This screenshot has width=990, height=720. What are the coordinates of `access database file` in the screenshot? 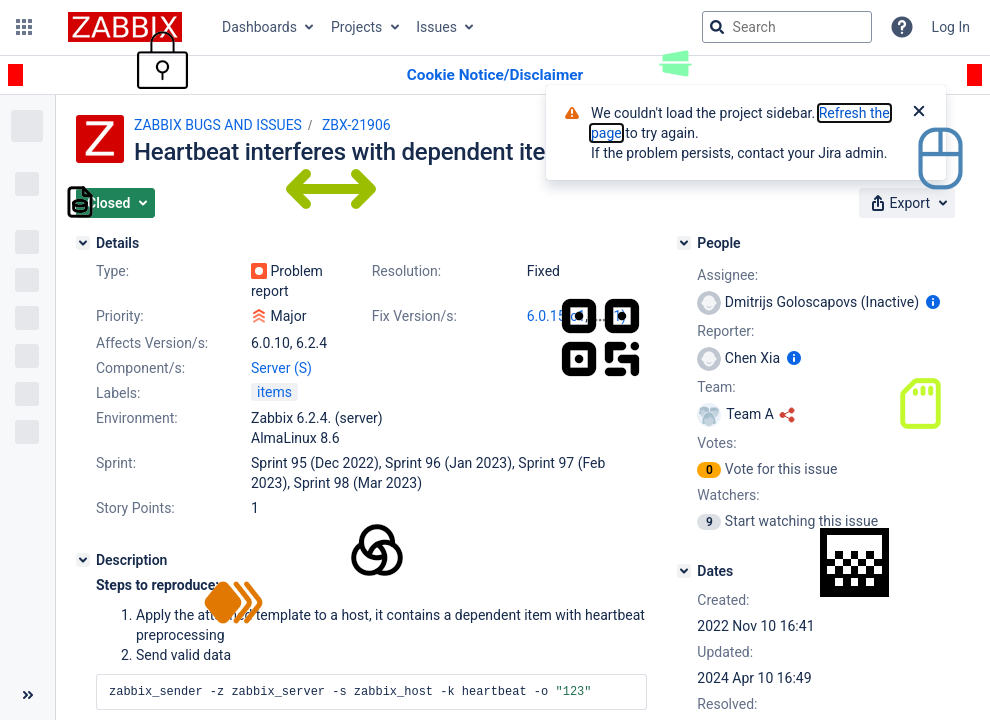 It's located at (80, 202).